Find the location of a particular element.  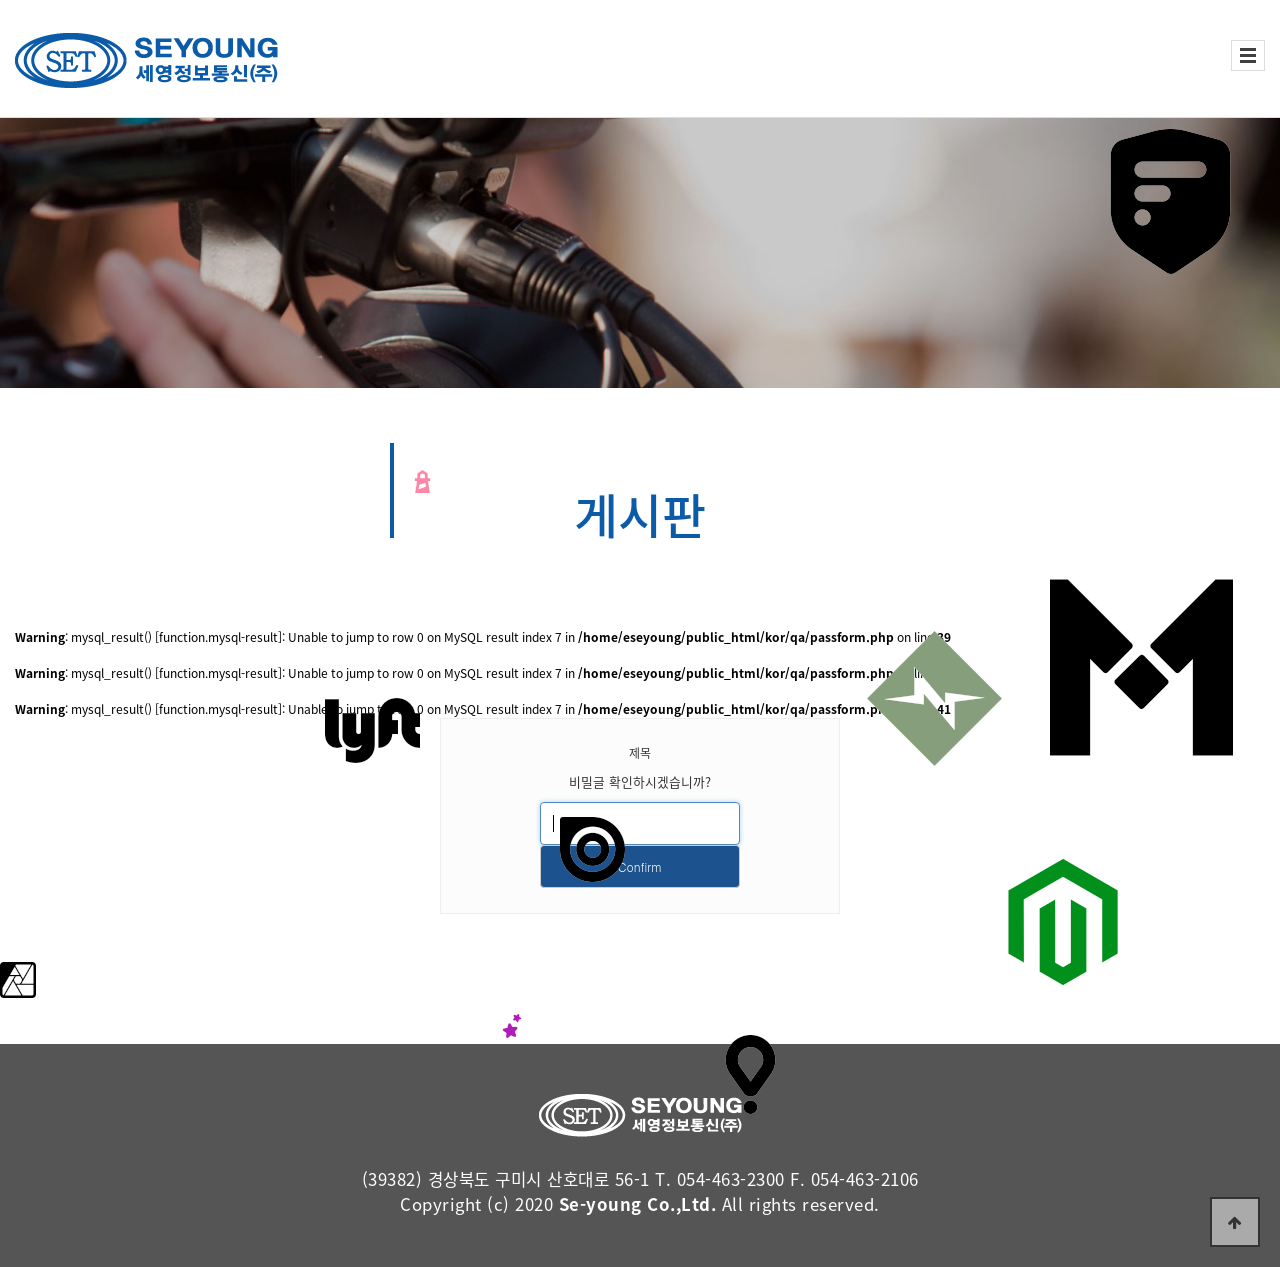

open the AnkerMake 3D printer app is located at coordinates (1141, 667).